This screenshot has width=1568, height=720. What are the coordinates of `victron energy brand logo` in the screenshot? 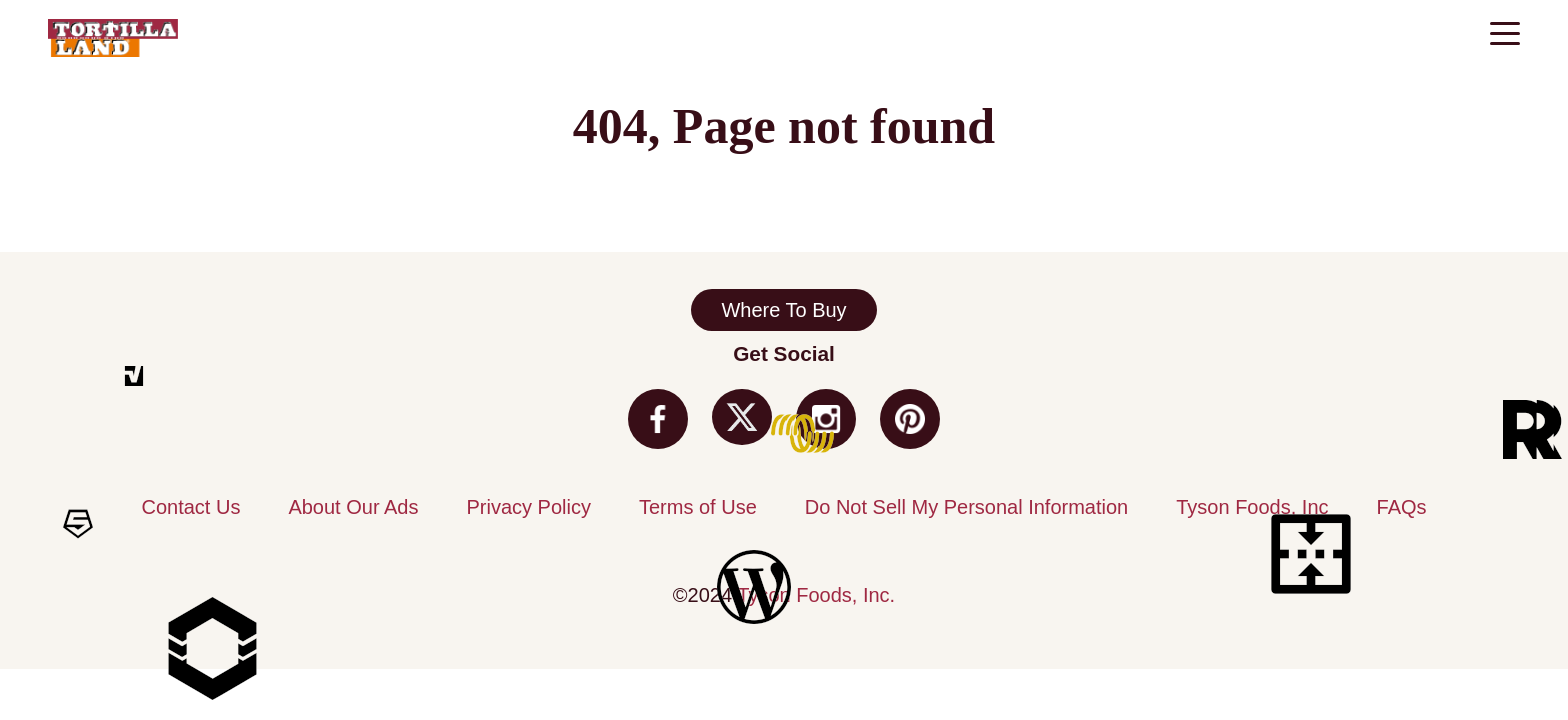 It's located at (802, 433).